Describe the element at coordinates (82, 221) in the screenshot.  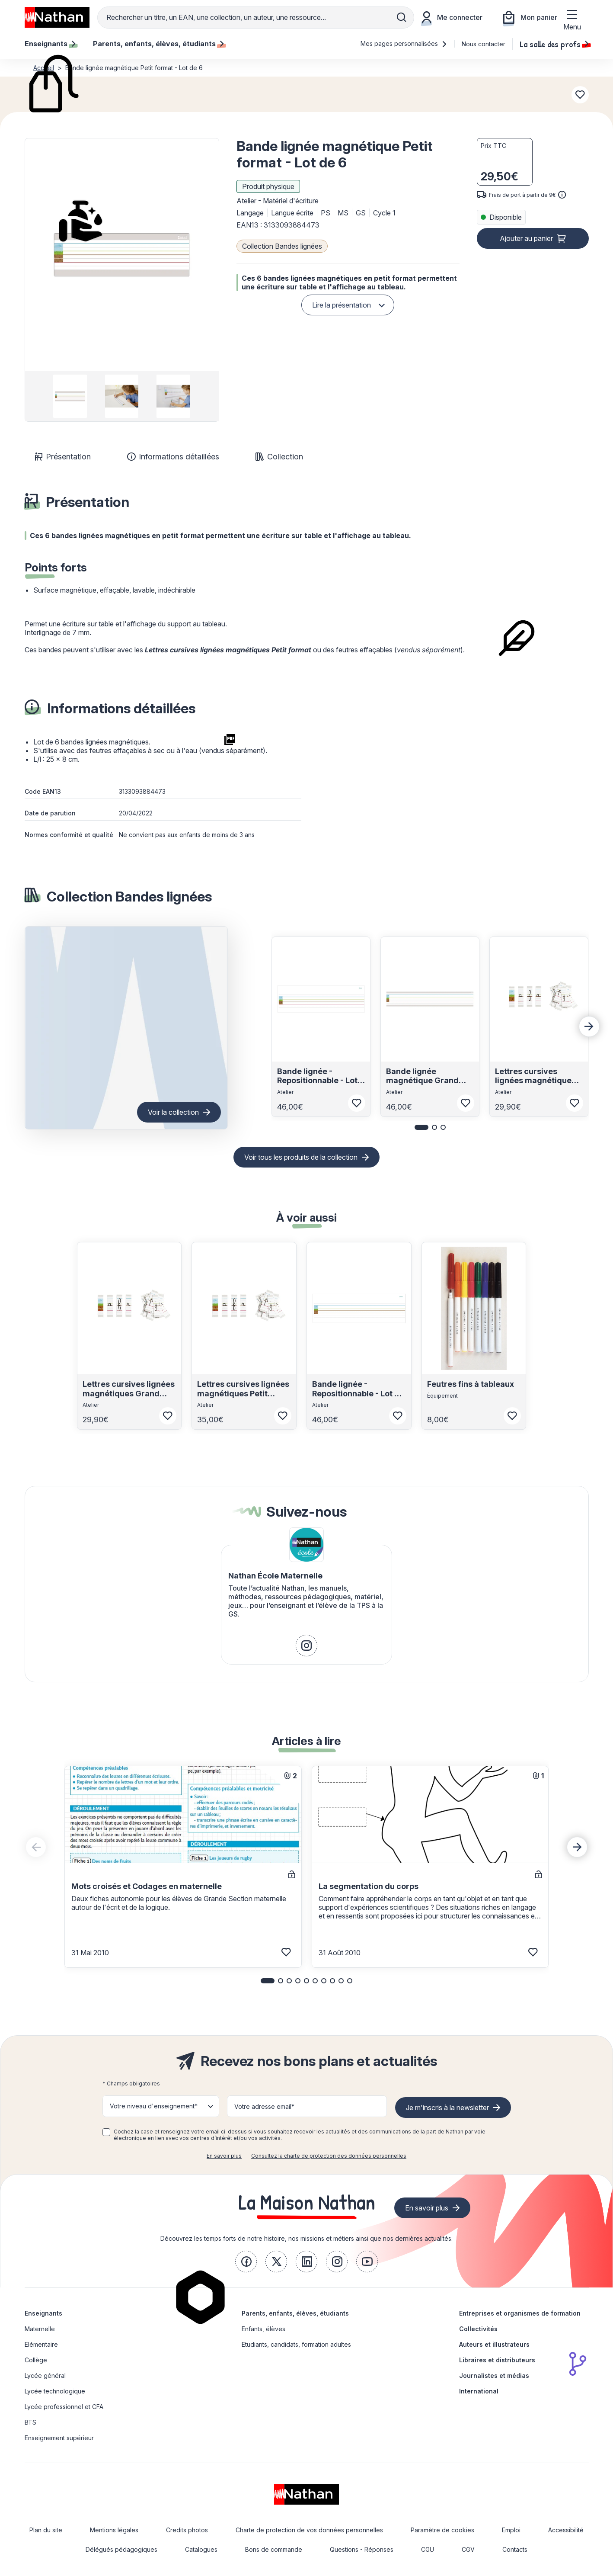
I see `hand washing or hygiene reminder` at that location.